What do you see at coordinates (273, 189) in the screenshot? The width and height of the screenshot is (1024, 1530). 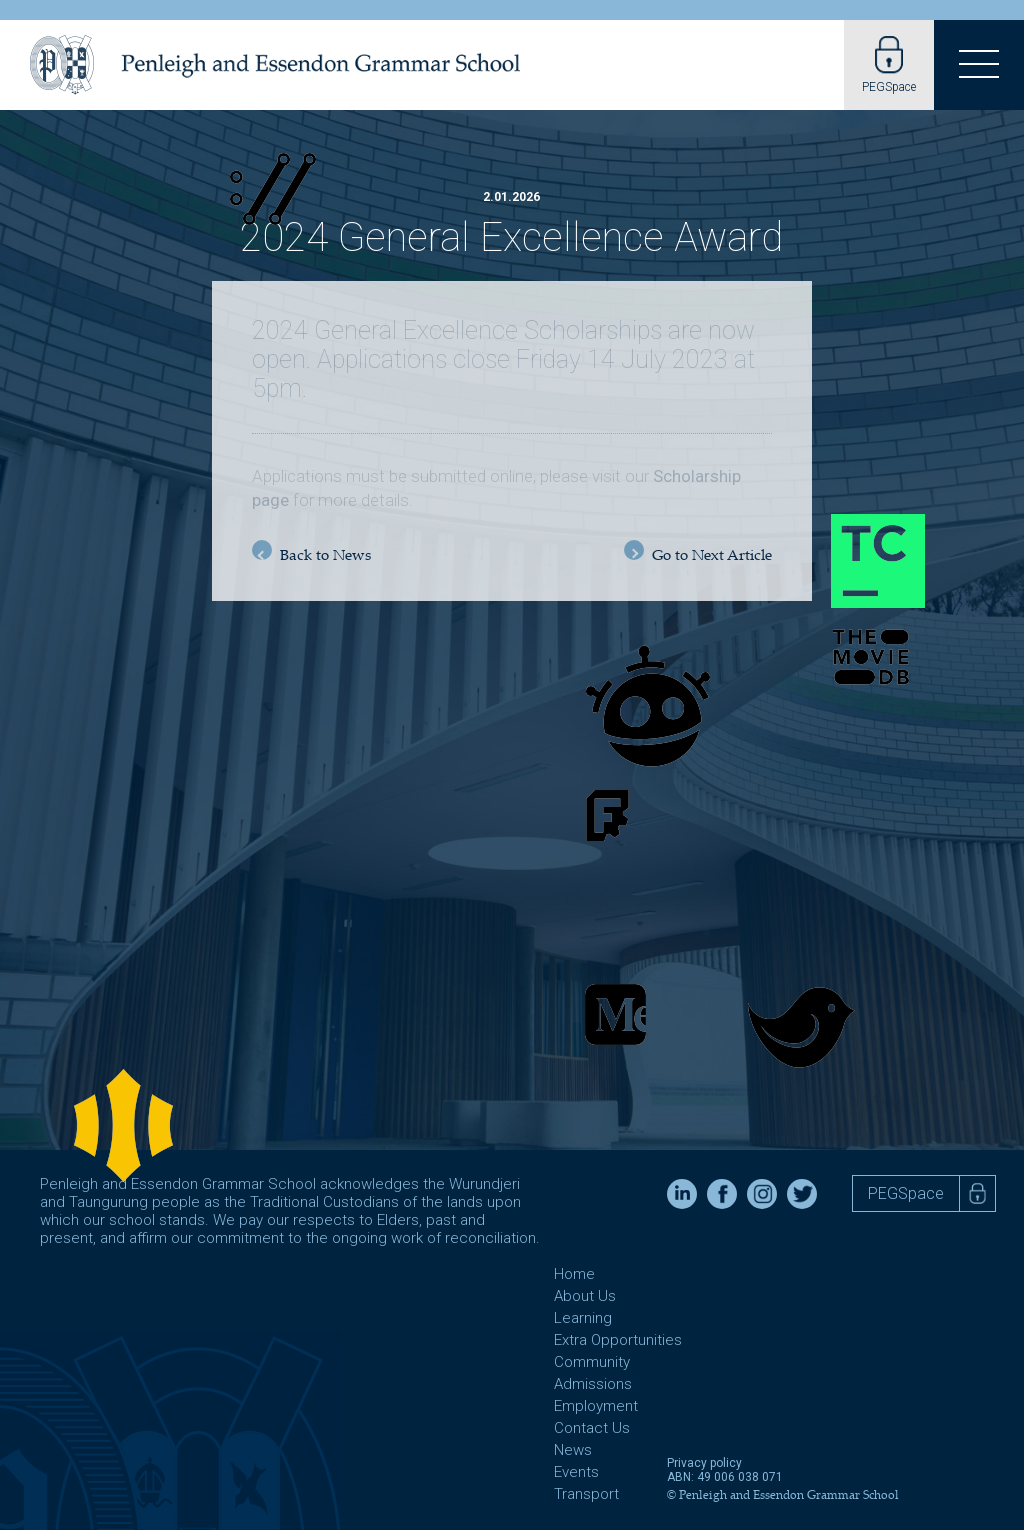 I see `visit curl website or documentation` at bounding box center [273, 189].